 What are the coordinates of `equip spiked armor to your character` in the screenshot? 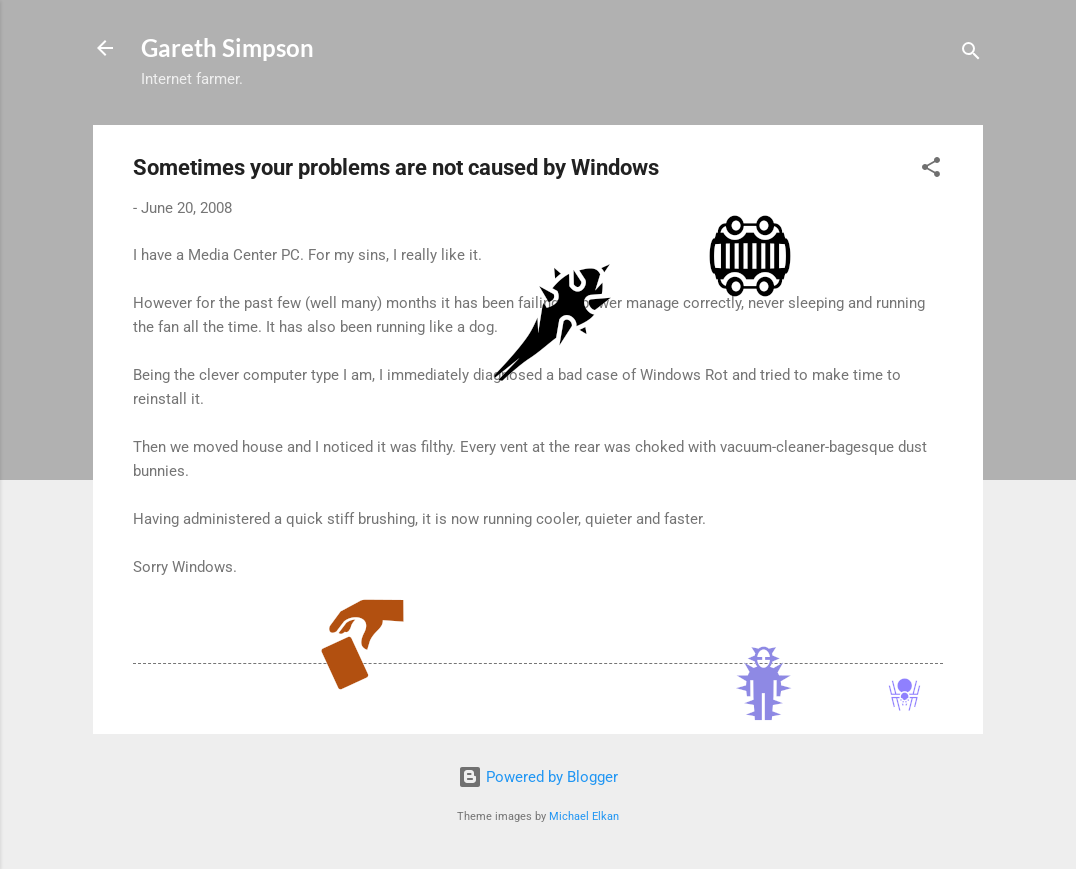 It's located at (763, 683).